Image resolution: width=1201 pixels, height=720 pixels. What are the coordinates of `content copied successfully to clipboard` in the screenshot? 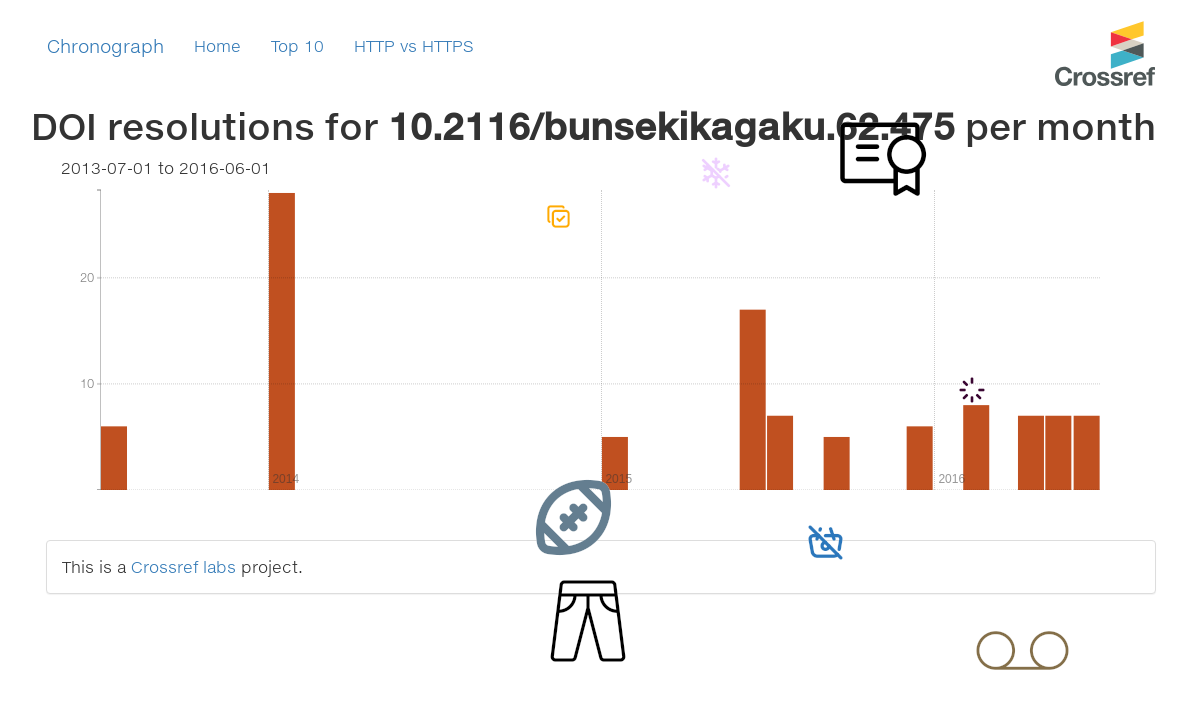 It's located at (558, 216).